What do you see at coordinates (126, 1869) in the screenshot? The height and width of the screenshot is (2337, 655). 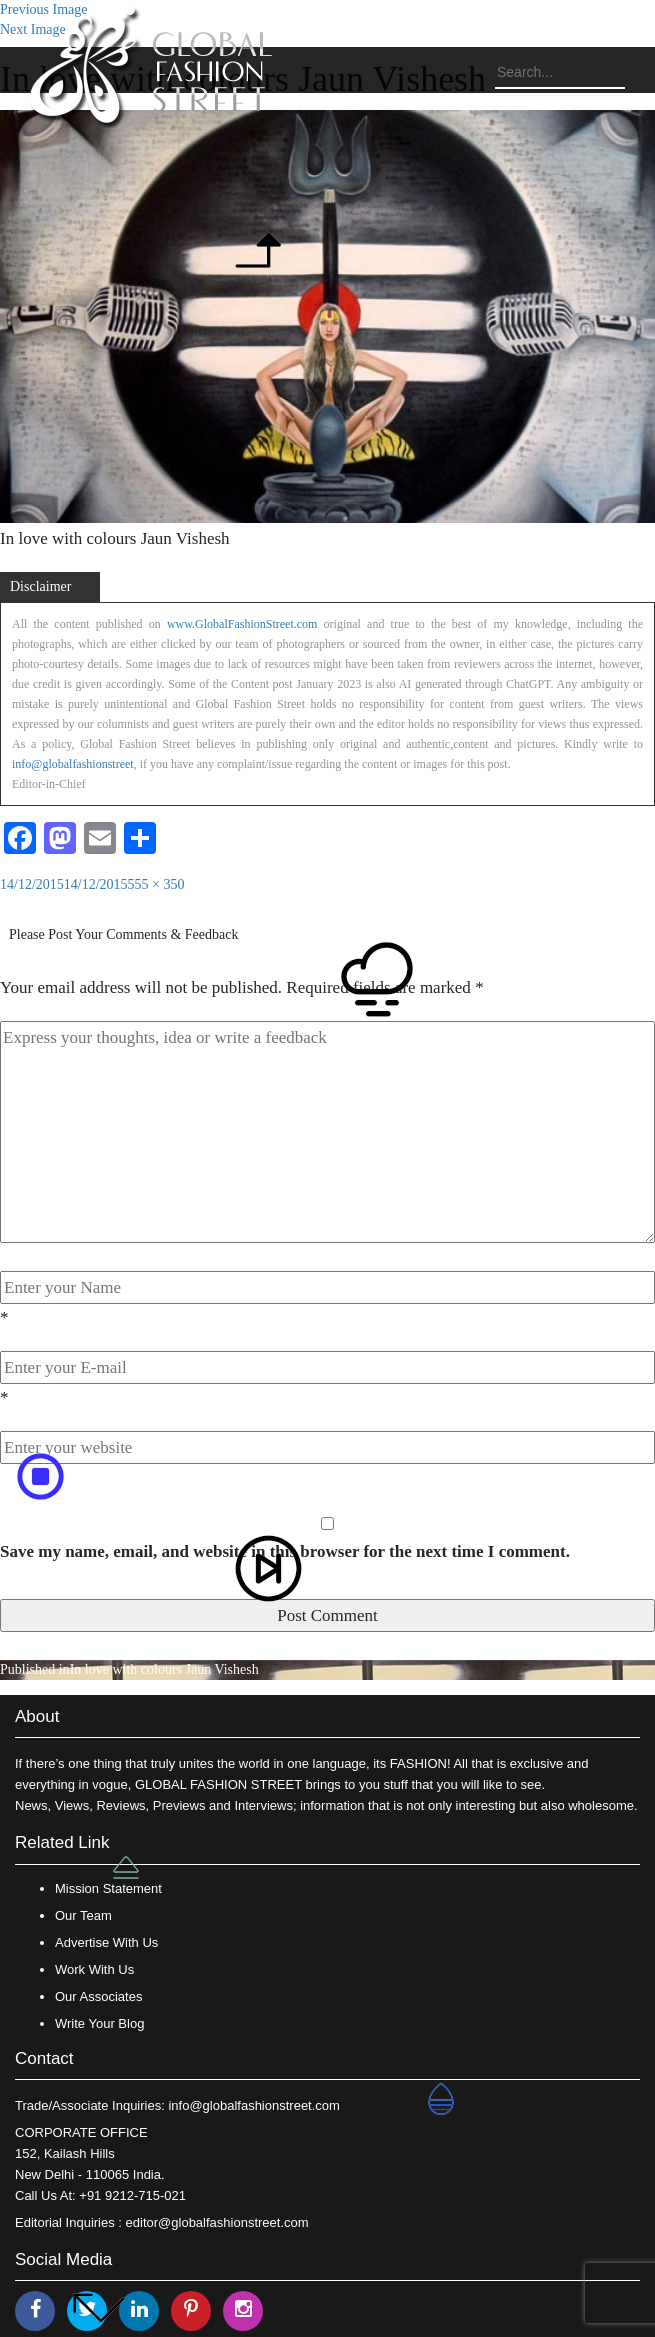 I see `eject media or disc` at bounding box center [126, 1869].